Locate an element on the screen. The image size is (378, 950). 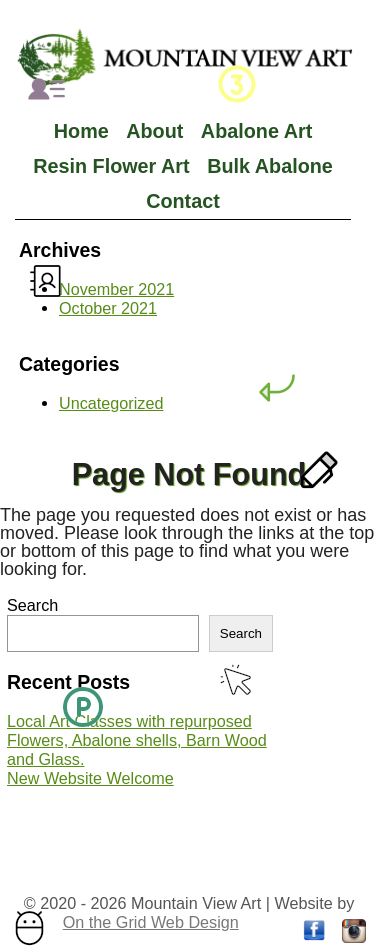
indicates step three in a multi-step process is located at coordinates (237, 84).